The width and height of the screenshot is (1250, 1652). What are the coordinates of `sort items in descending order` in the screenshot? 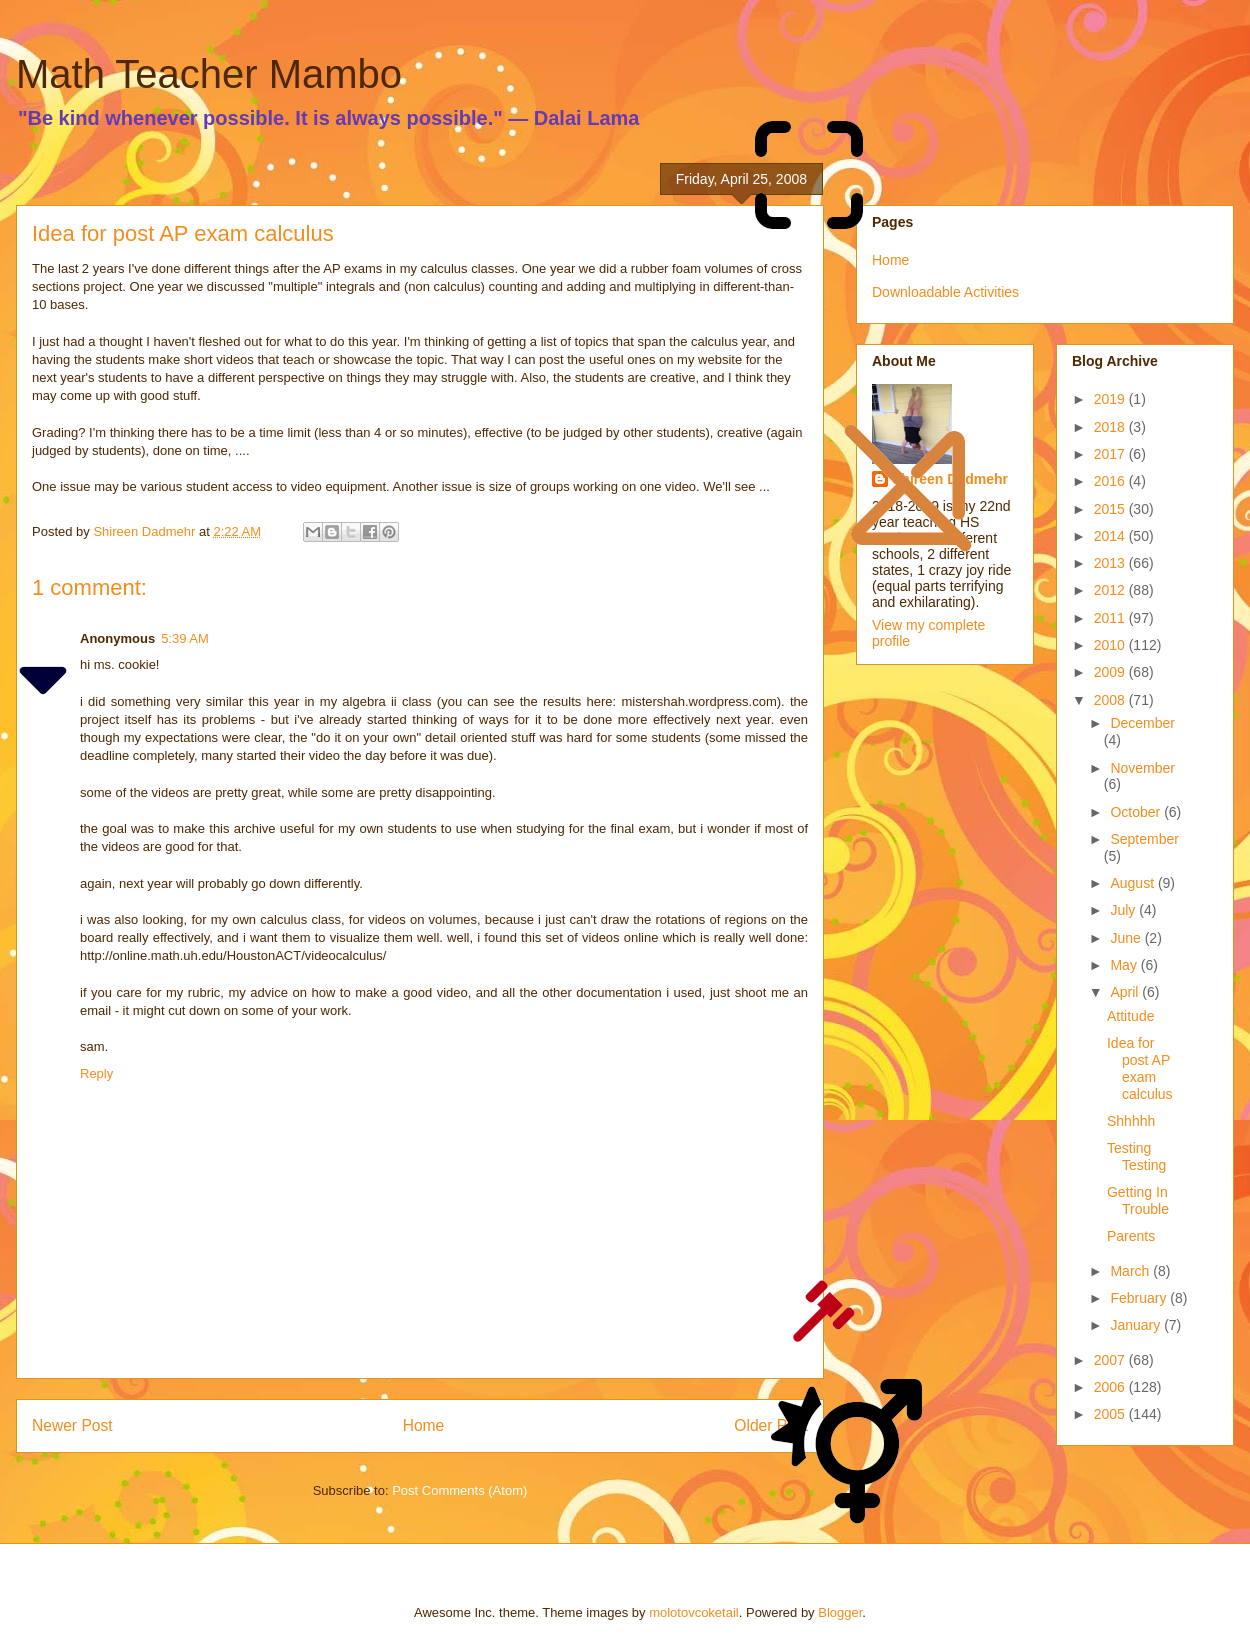 It's located at (43, 663).